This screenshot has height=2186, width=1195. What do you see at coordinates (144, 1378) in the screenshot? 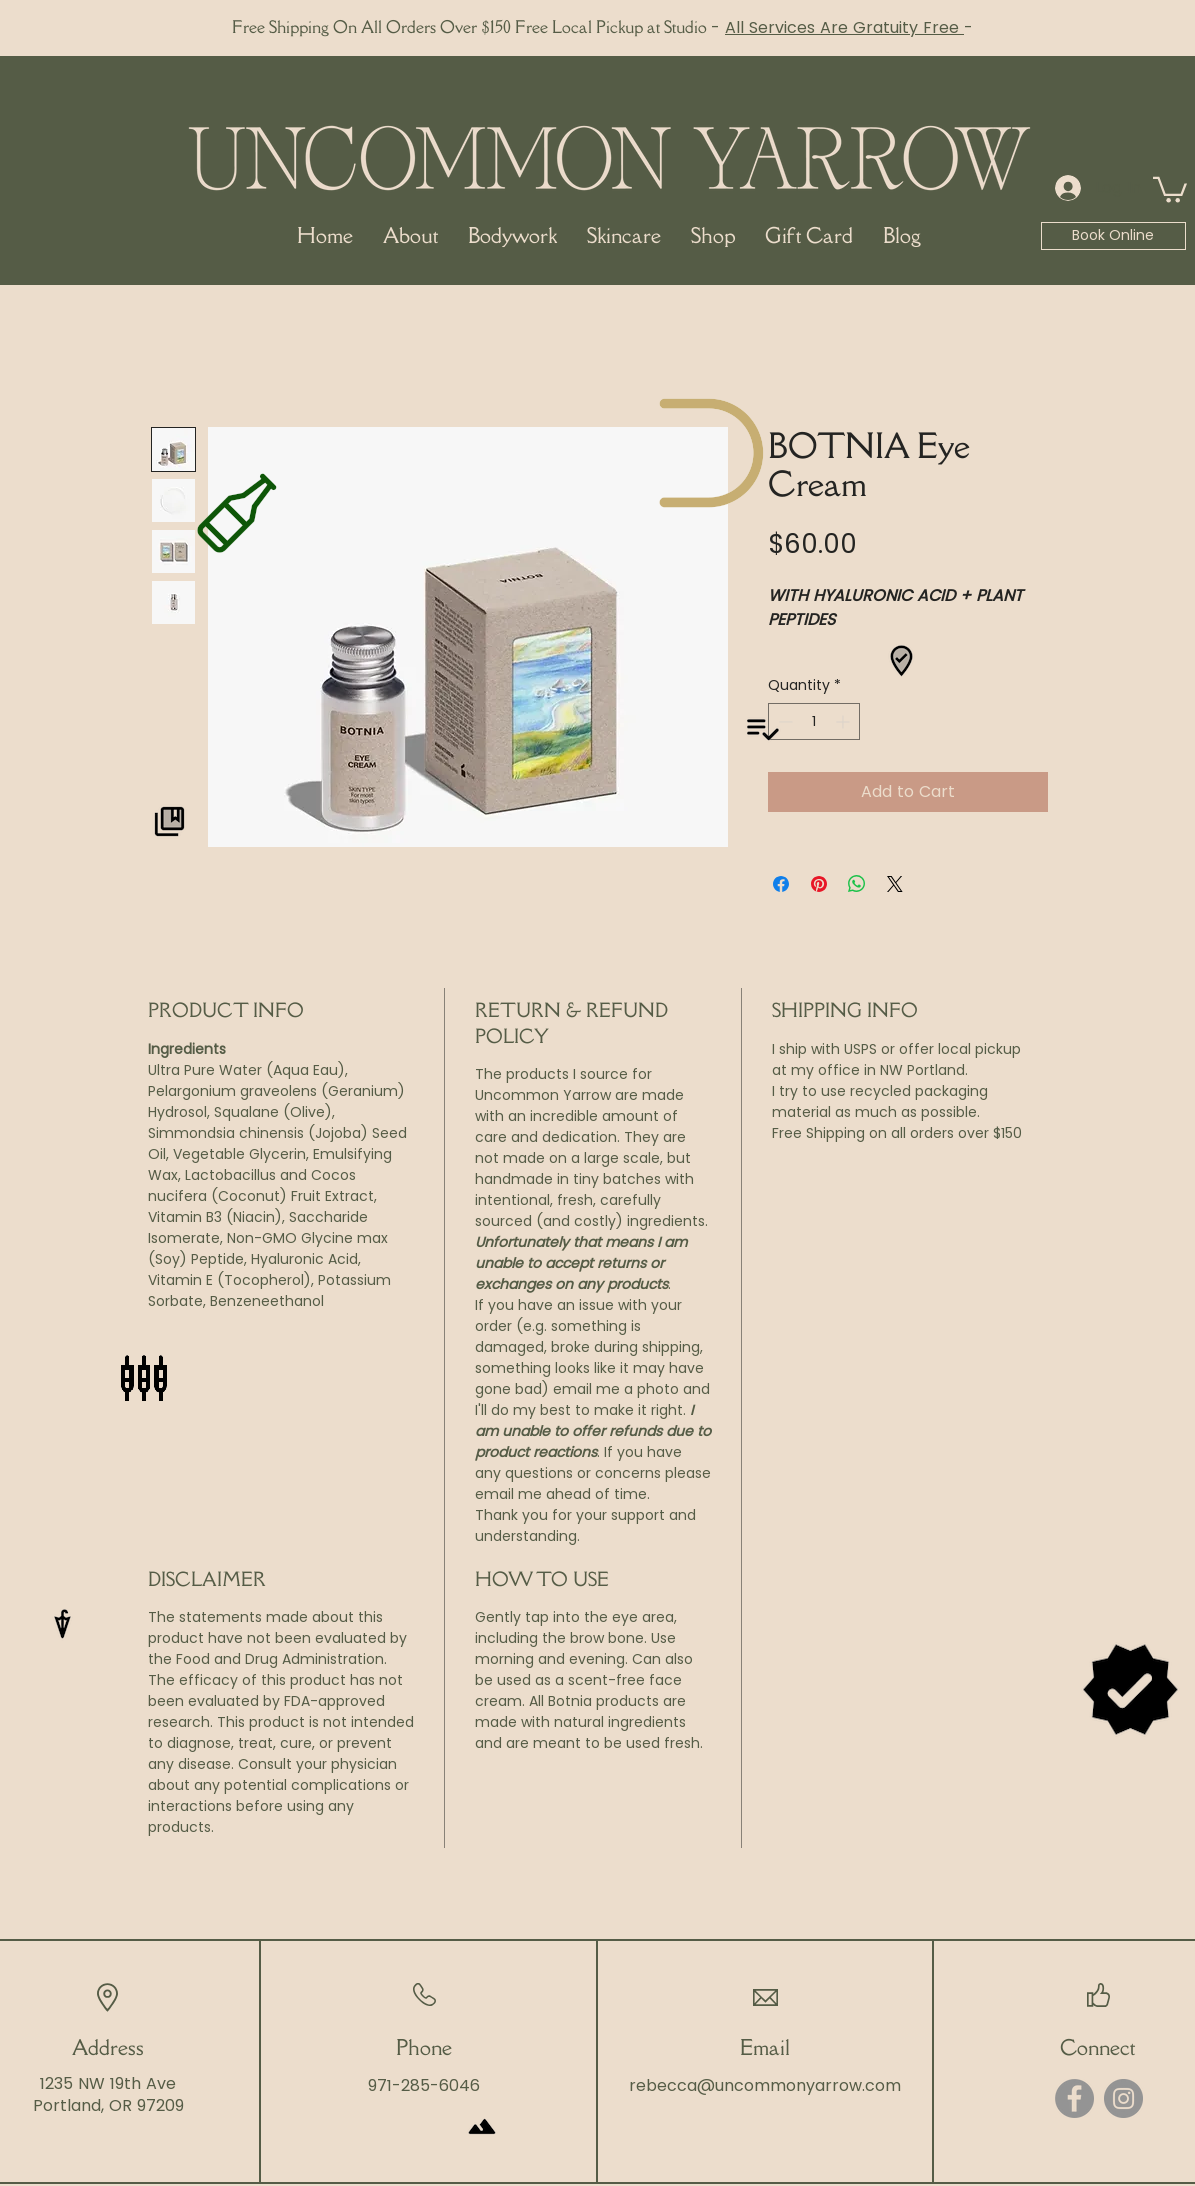
I see `configure audio or video input connections` at bounding box center [144, 1378].